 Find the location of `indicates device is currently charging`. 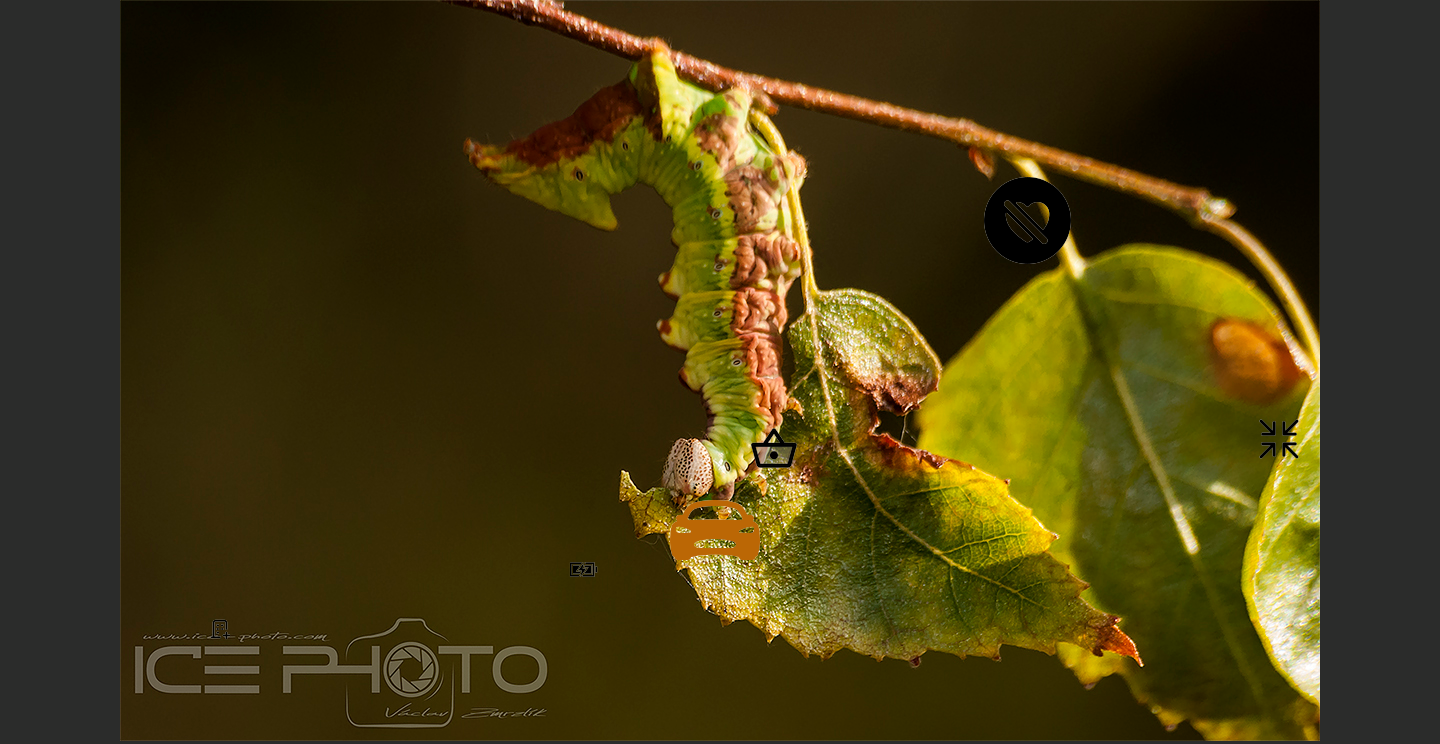

indicates device is currently charging is located at coordinates (583, 569).